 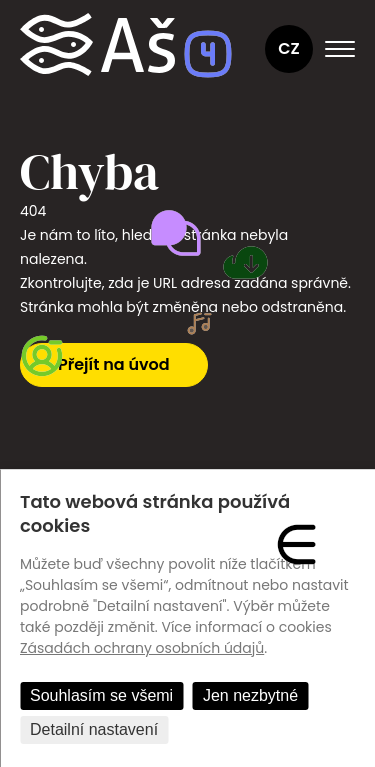 What do you see at coordinates (42, 356) in the screenshot?
I see `remove a user from your contacts` at bounding box center [42, 356].